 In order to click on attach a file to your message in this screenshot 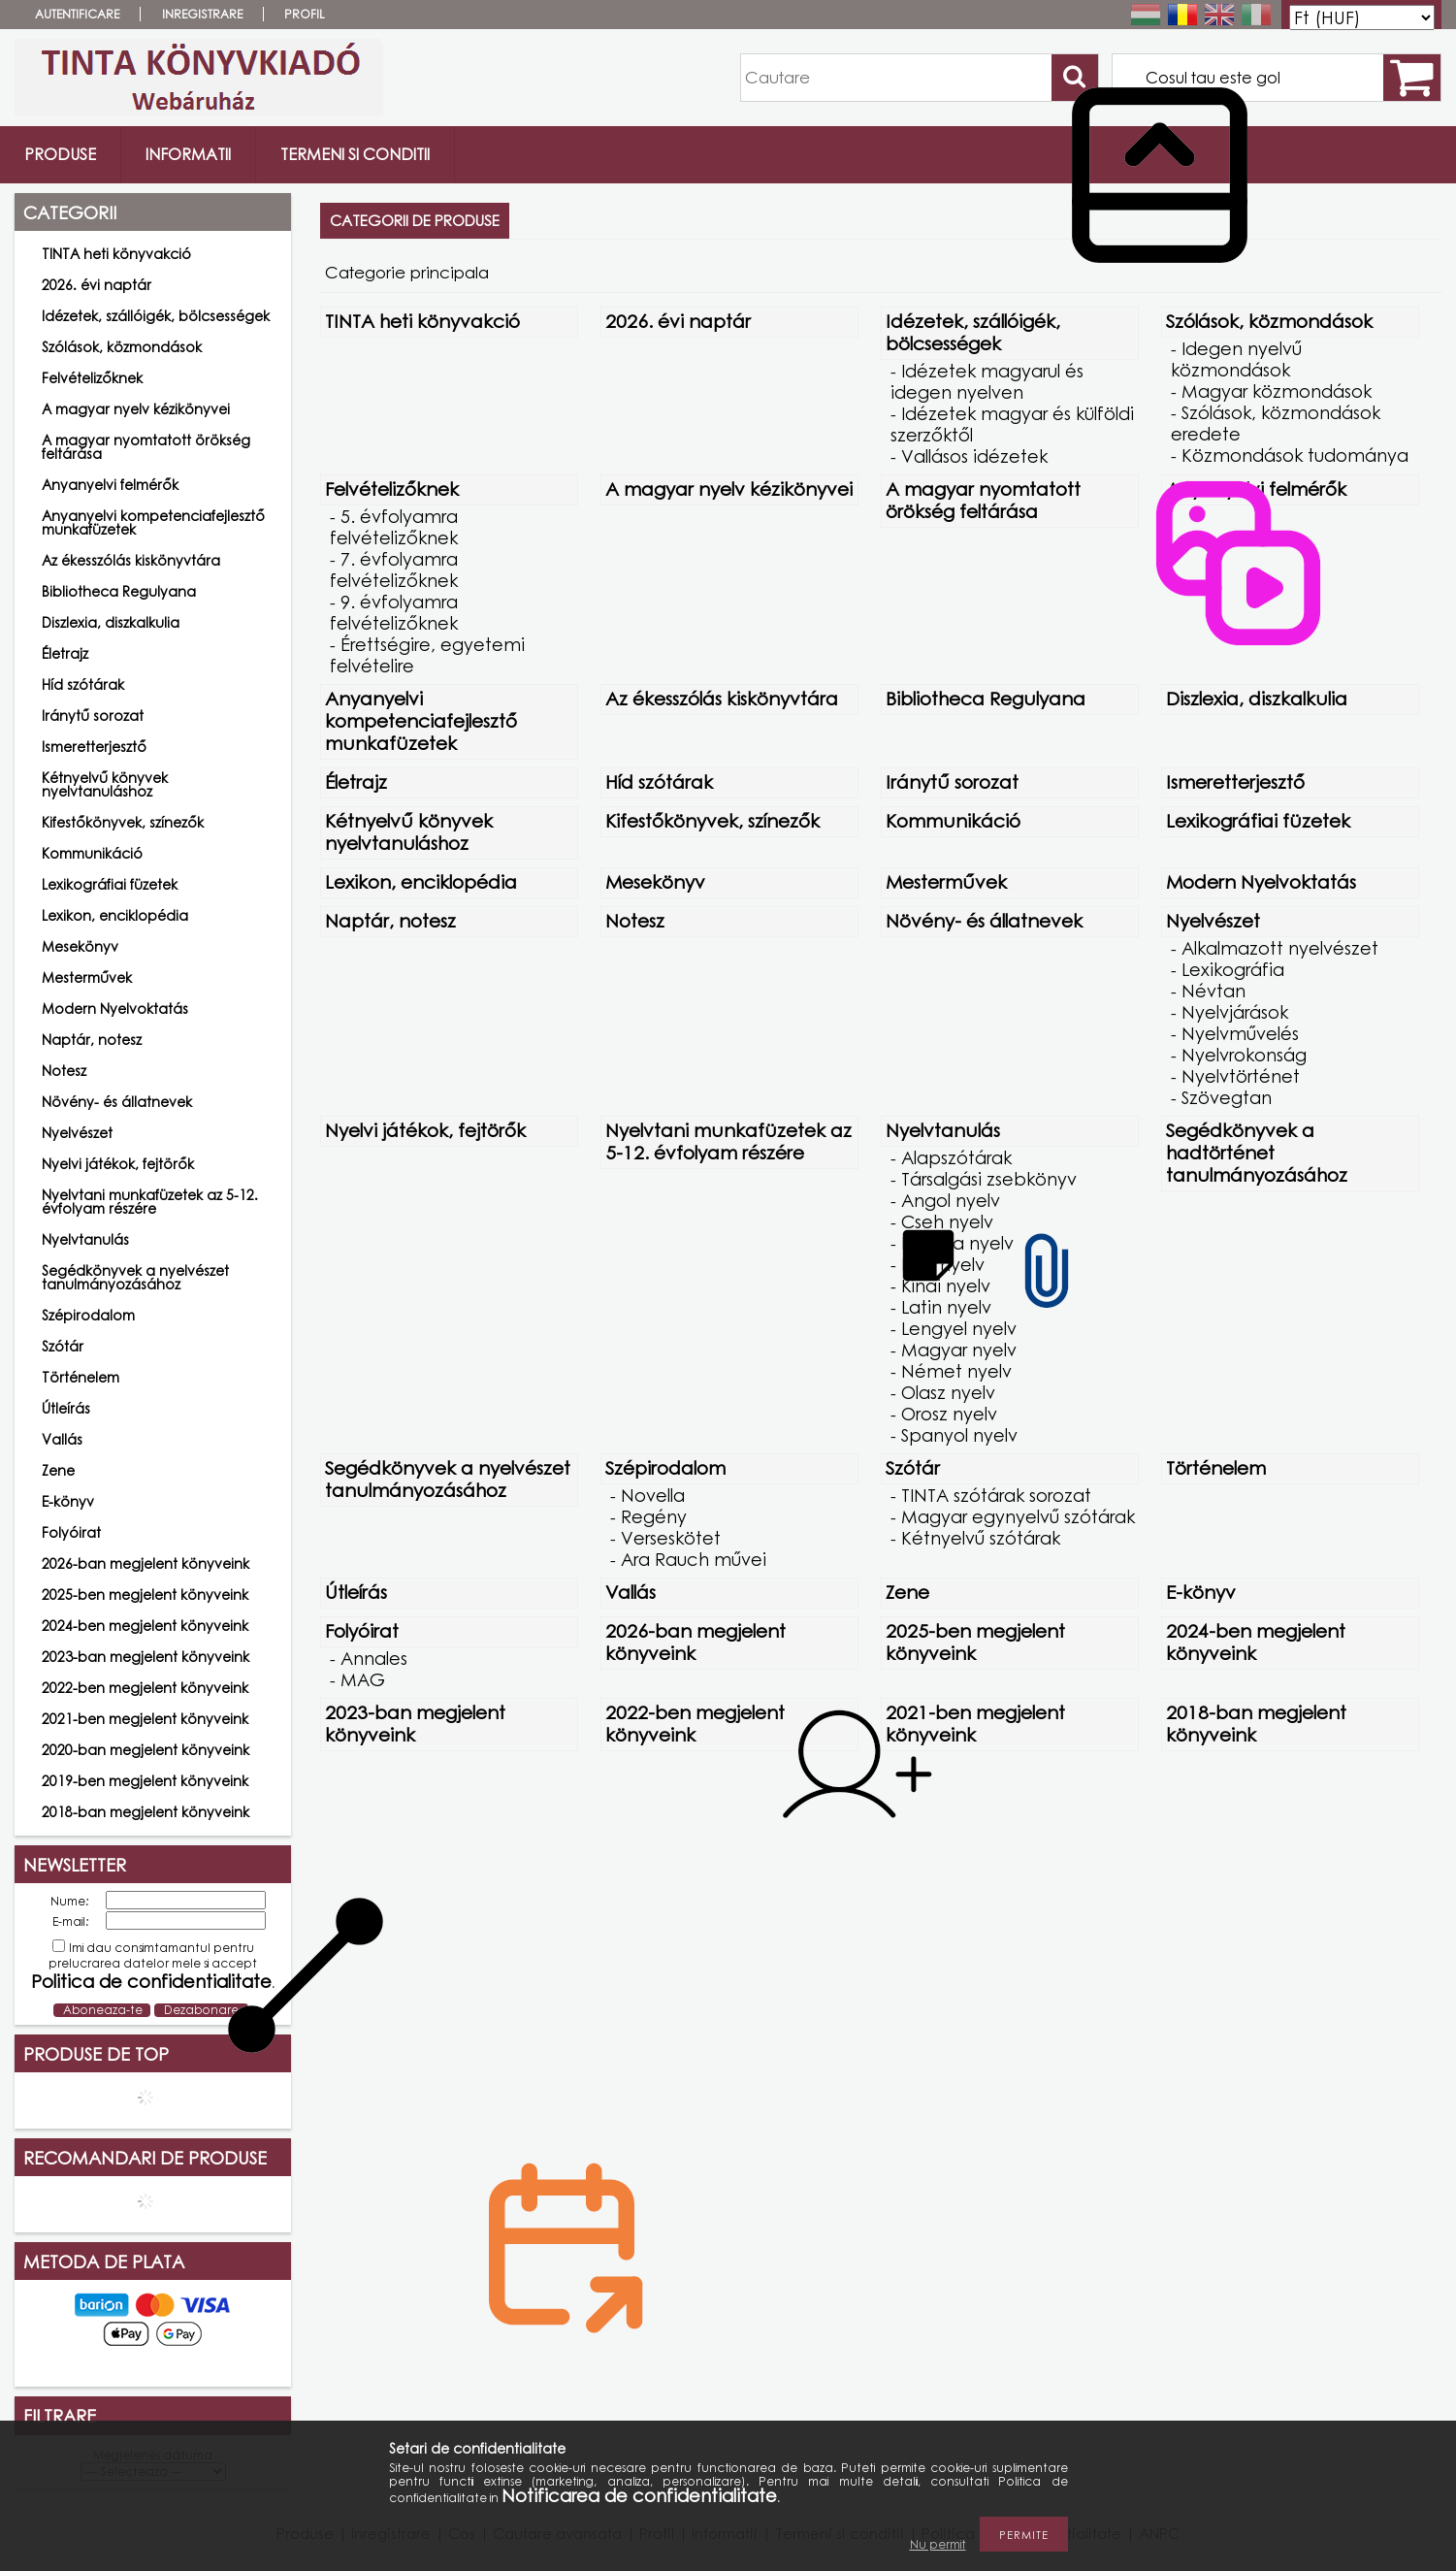, I will do `click(1047, 1271)`.